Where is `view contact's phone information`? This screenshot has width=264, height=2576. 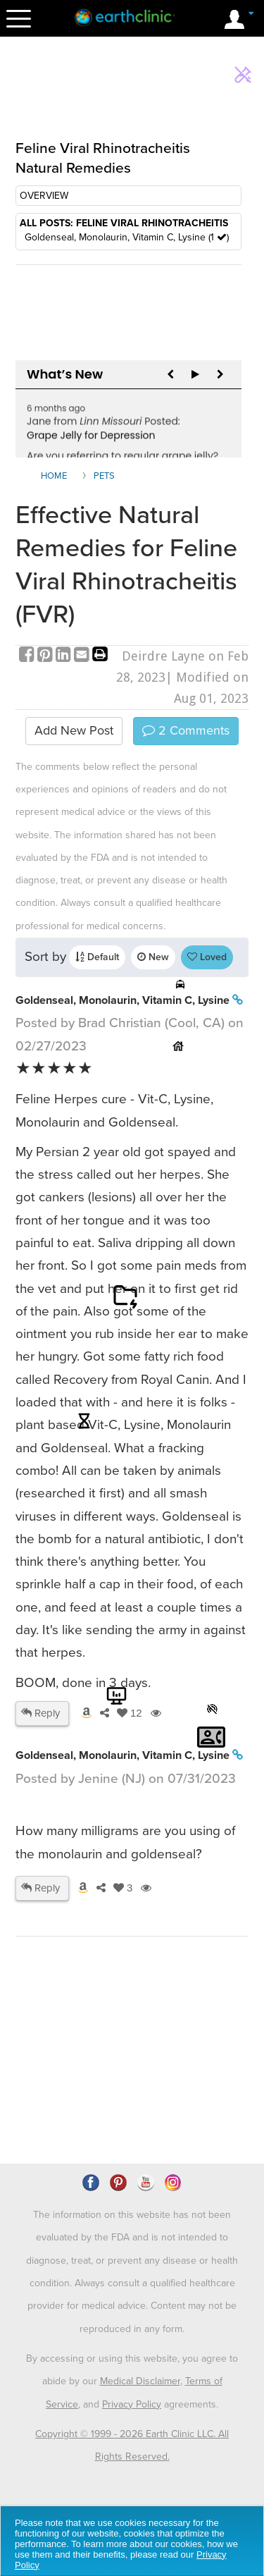
view contact's phone information is located at coordinates (211, 1737).